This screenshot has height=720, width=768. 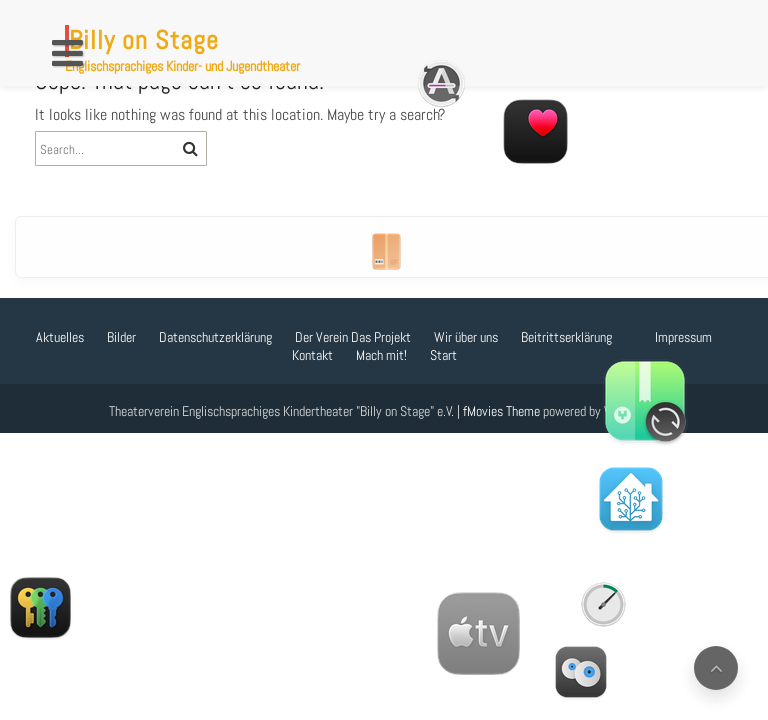 I want to click on open the passwords app, so click(x=40, y=607).